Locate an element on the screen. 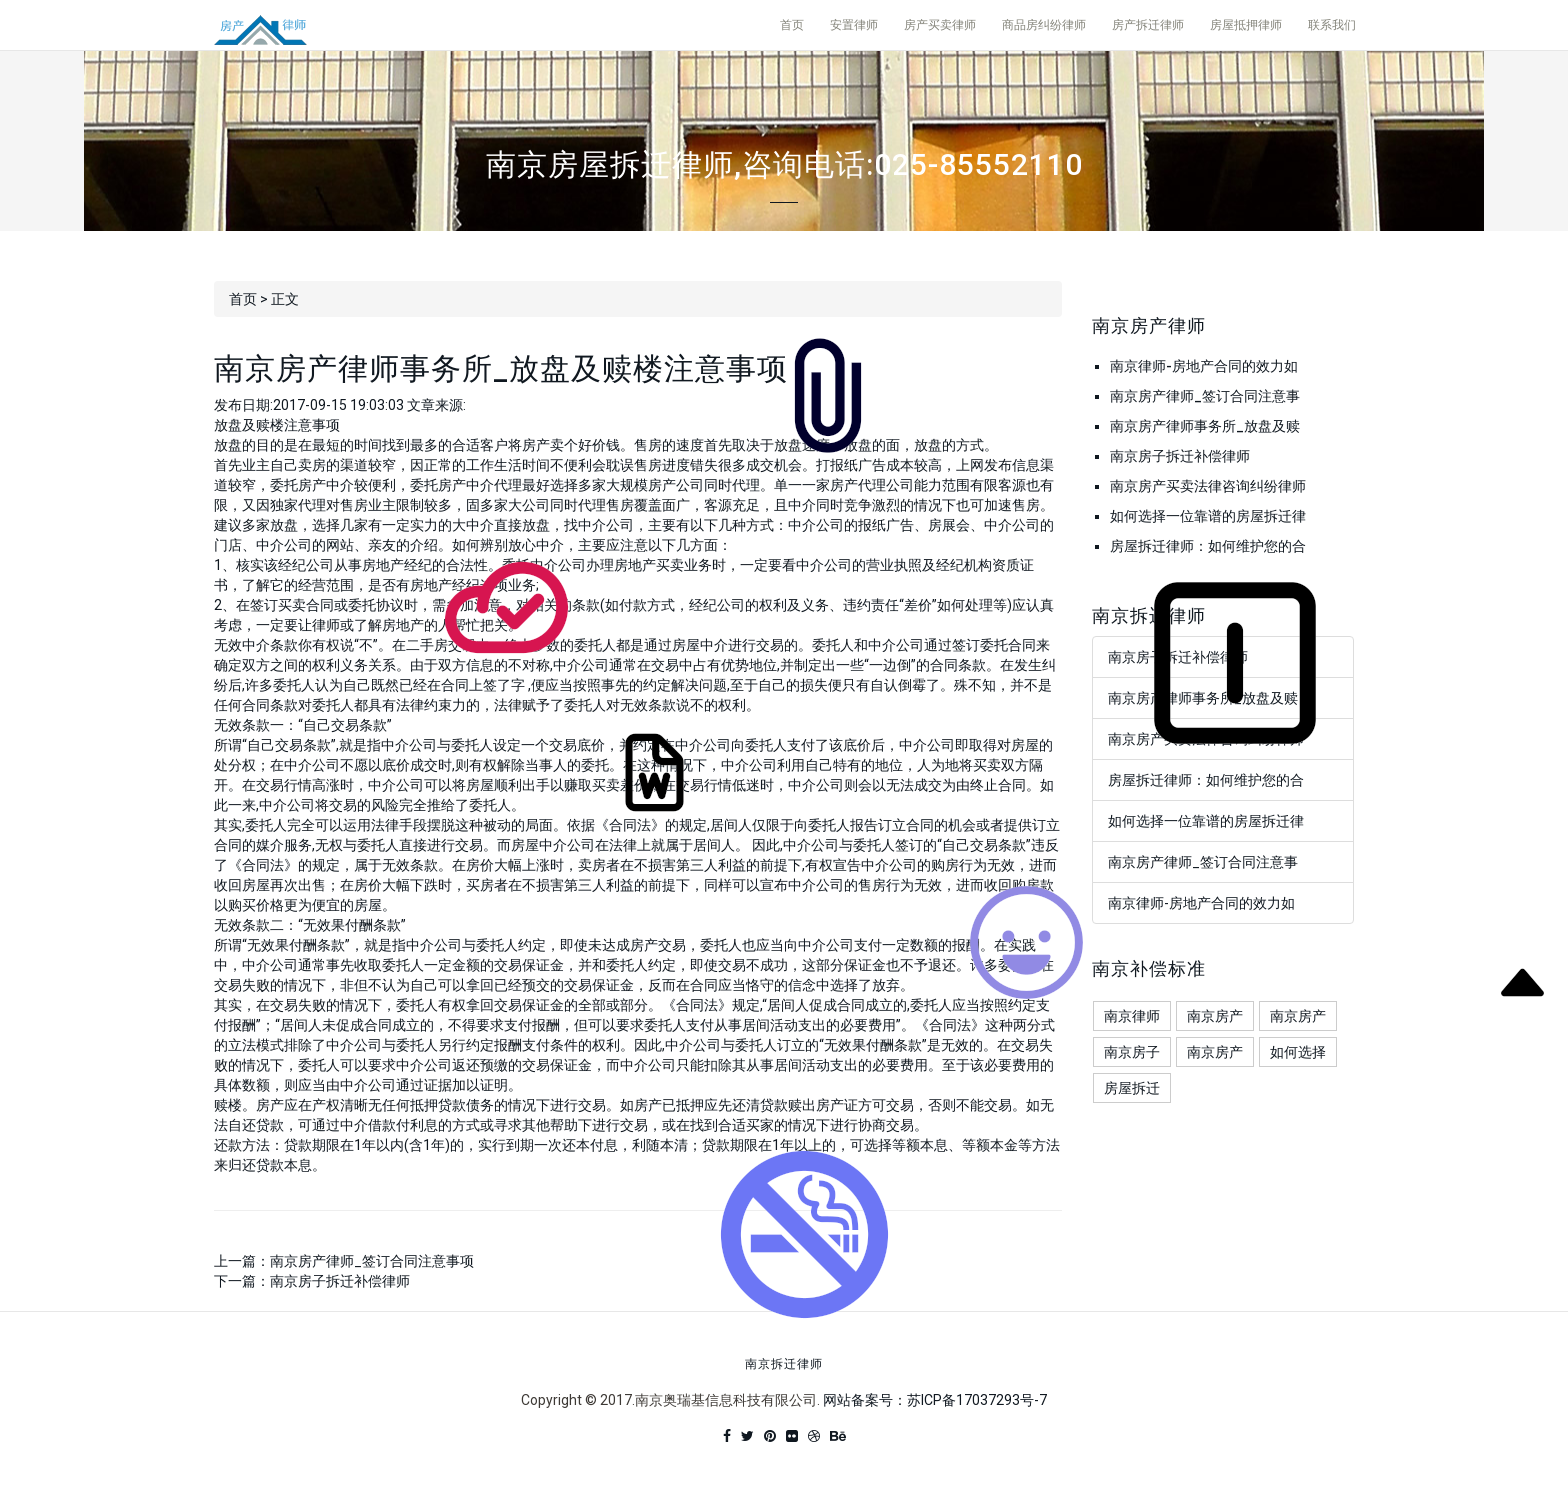 This screenshot has width=1568, height=1488. file successfully uploaded to cloud storage is located at coordinates (506, 607).